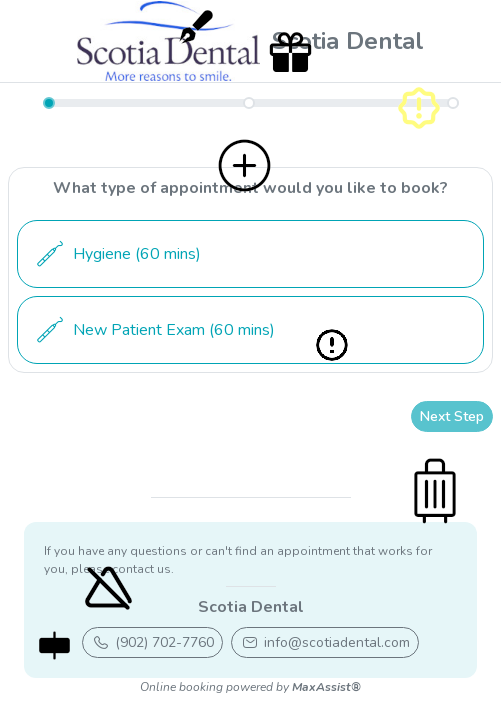  I want to click on center element horizontally, so click(54, 645).